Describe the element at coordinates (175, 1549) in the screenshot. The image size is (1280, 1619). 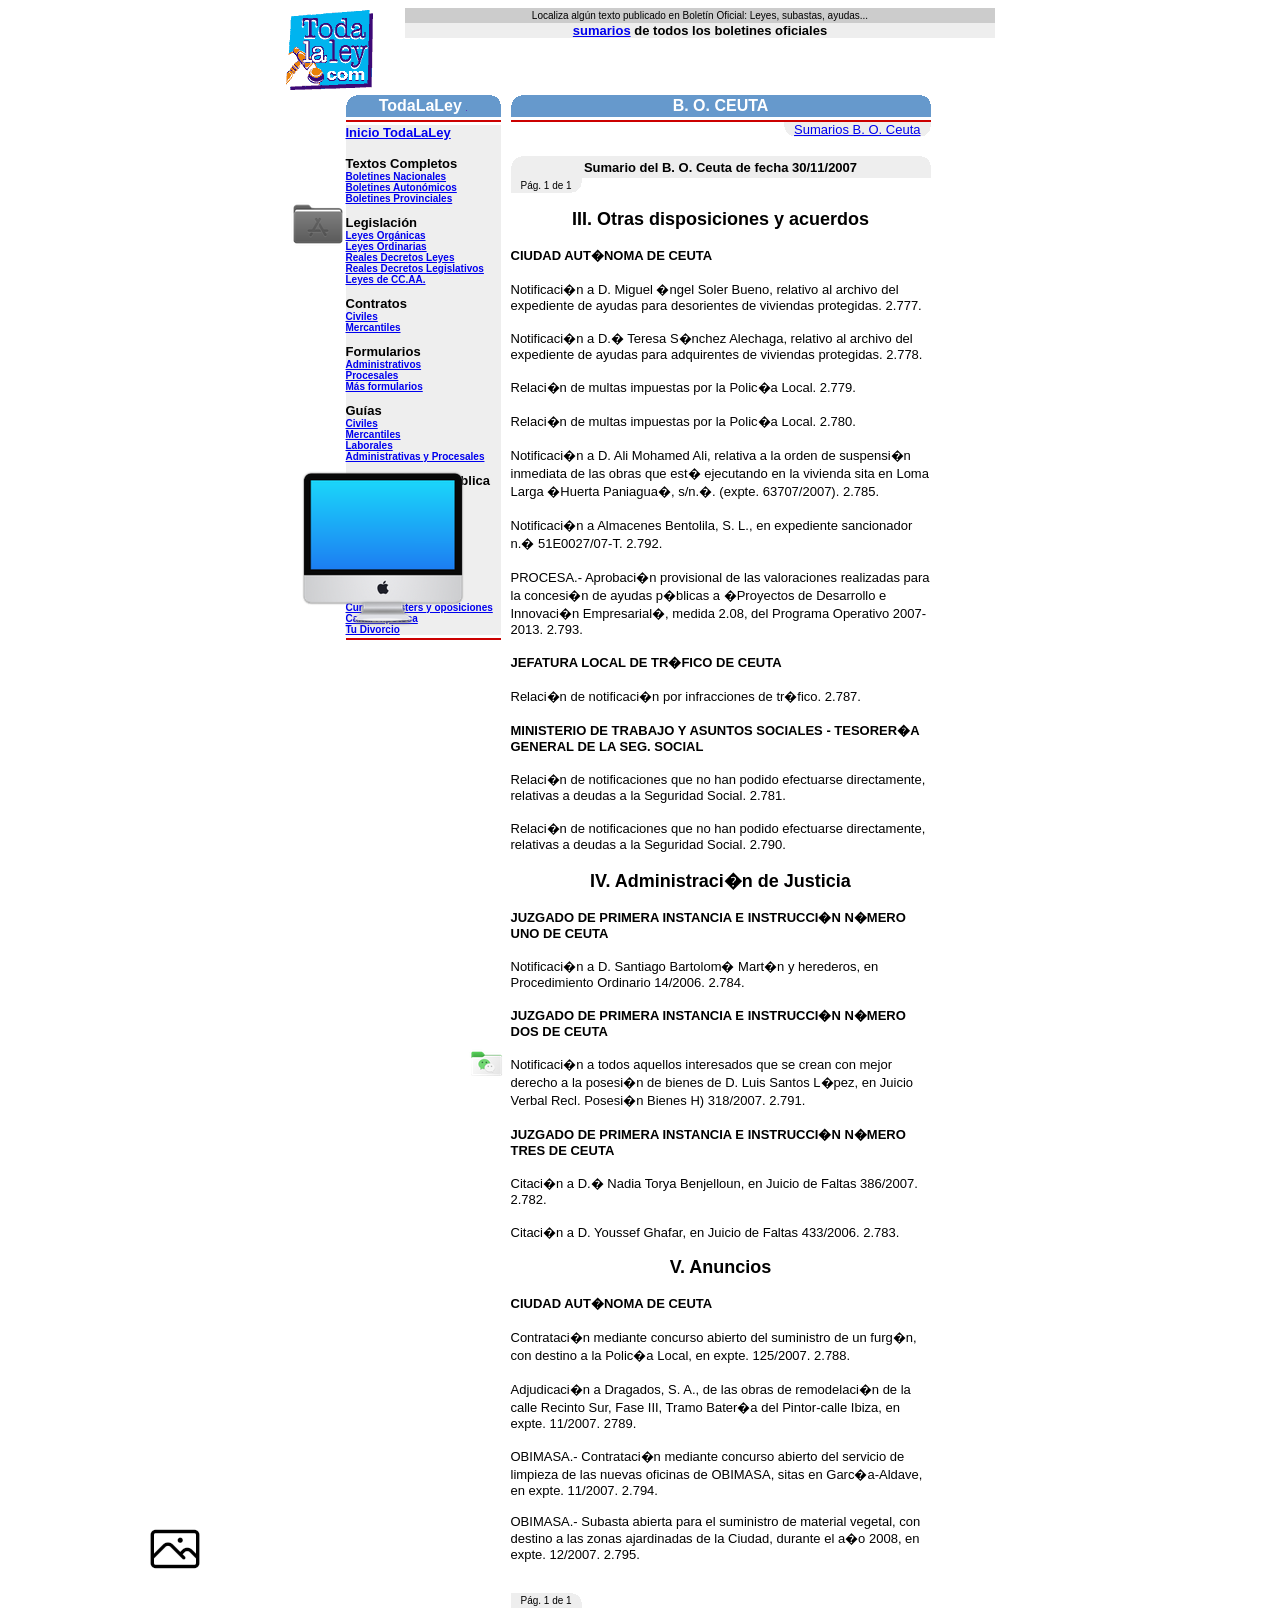
I see `view photo or image` at that location.